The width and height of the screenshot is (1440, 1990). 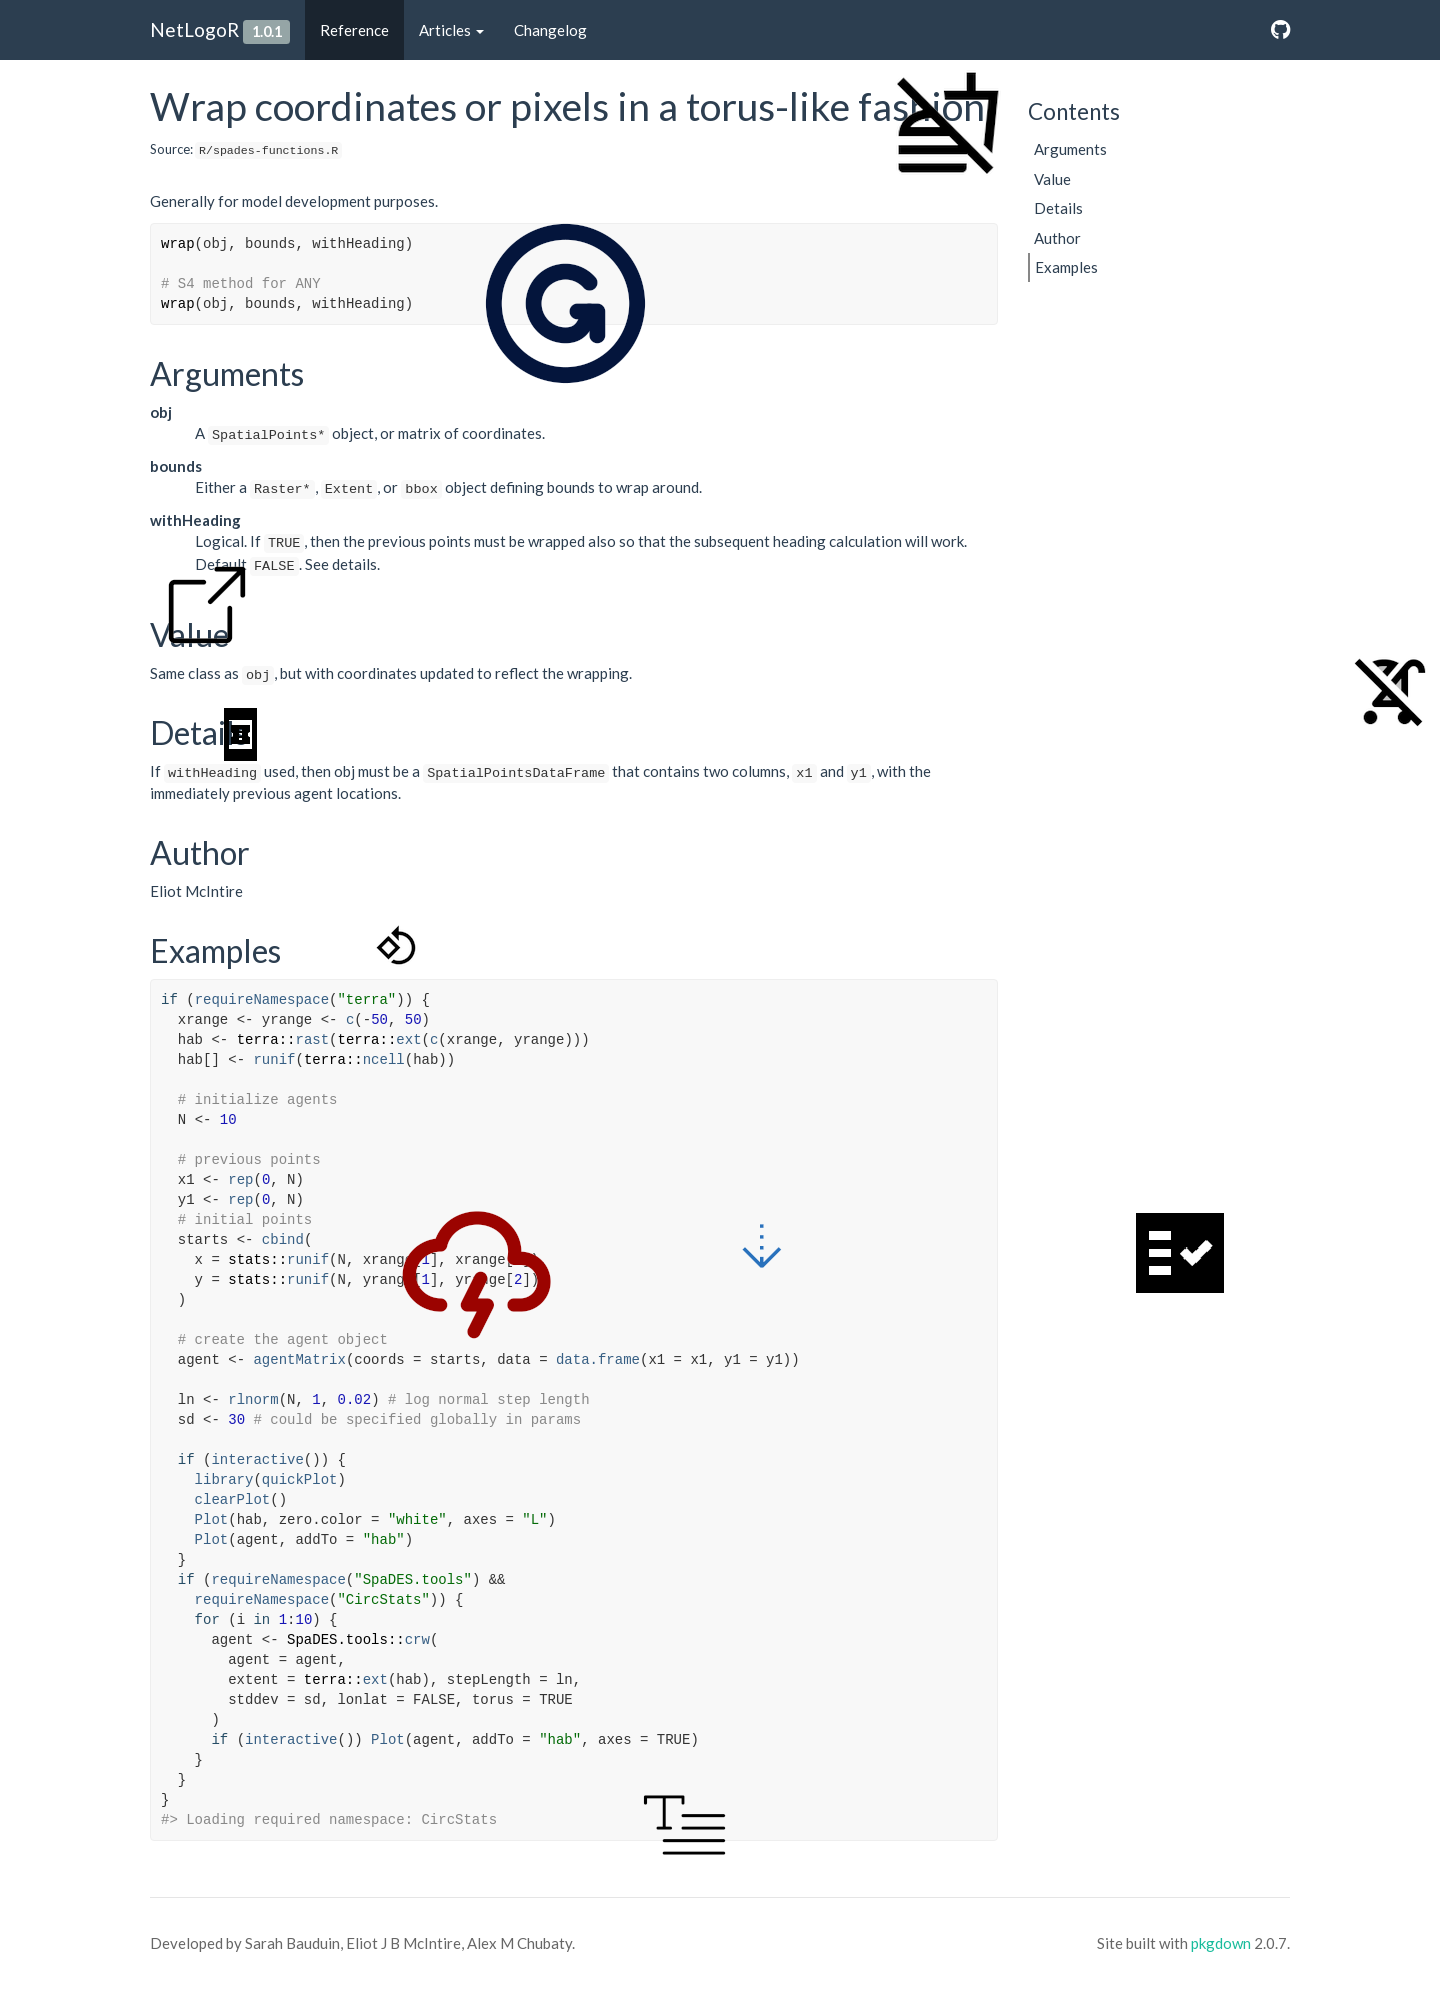 I want to click on indicates stormy weather conditions, so click(x=474, y=1265).